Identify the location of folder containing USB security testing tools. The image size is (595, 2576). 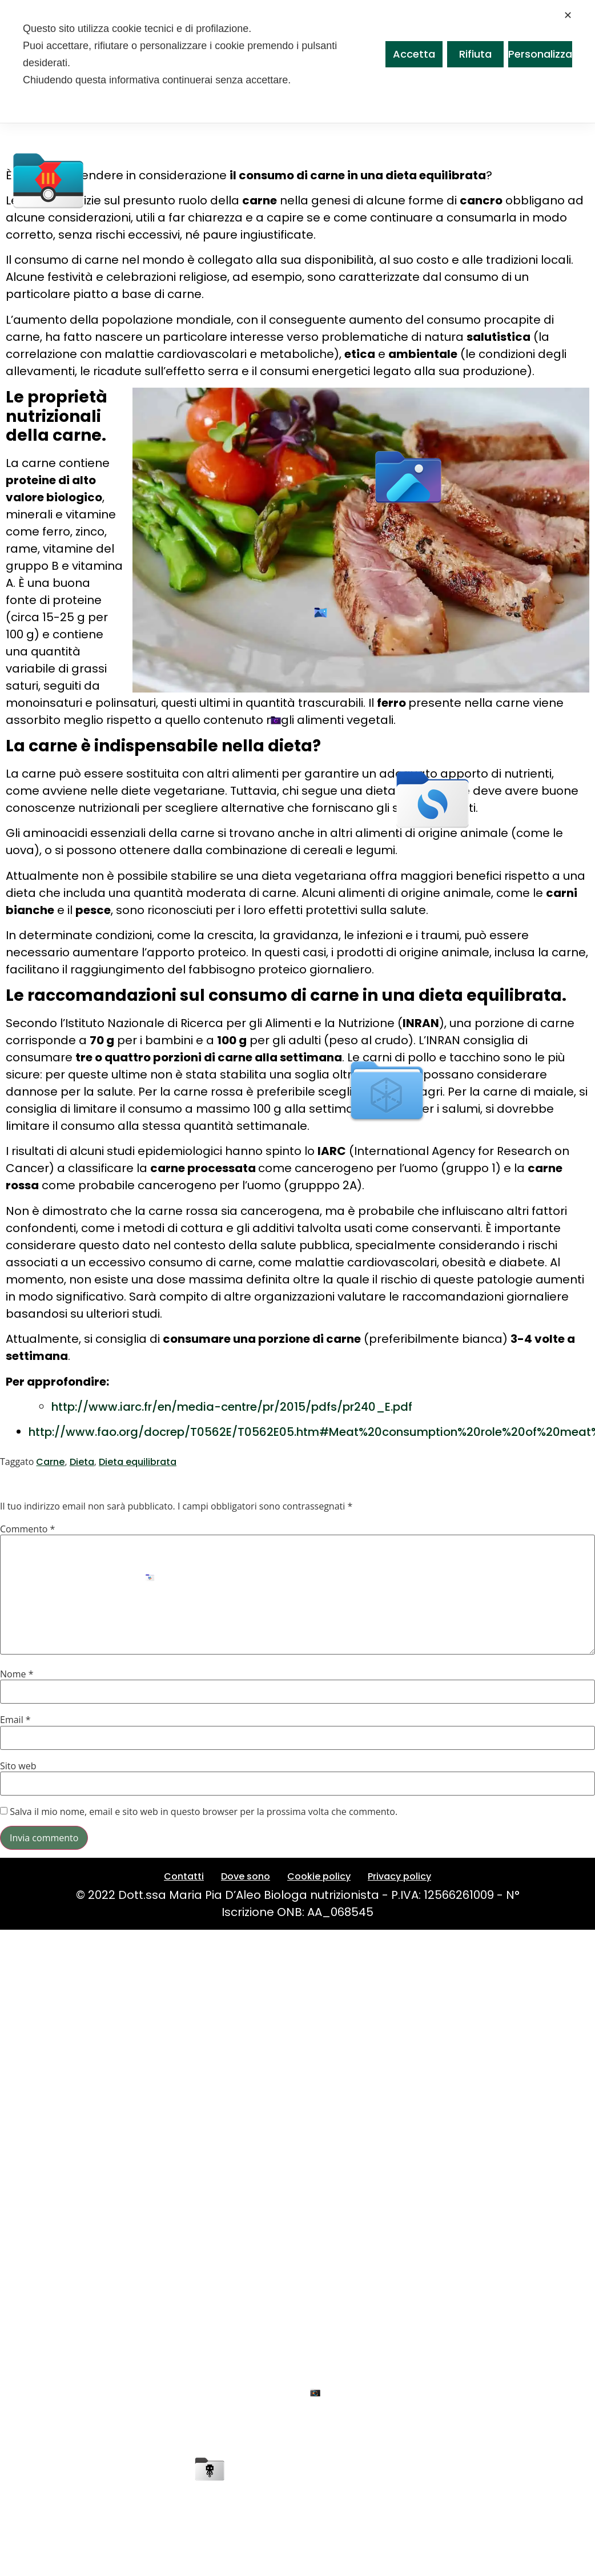
(210, 2470).